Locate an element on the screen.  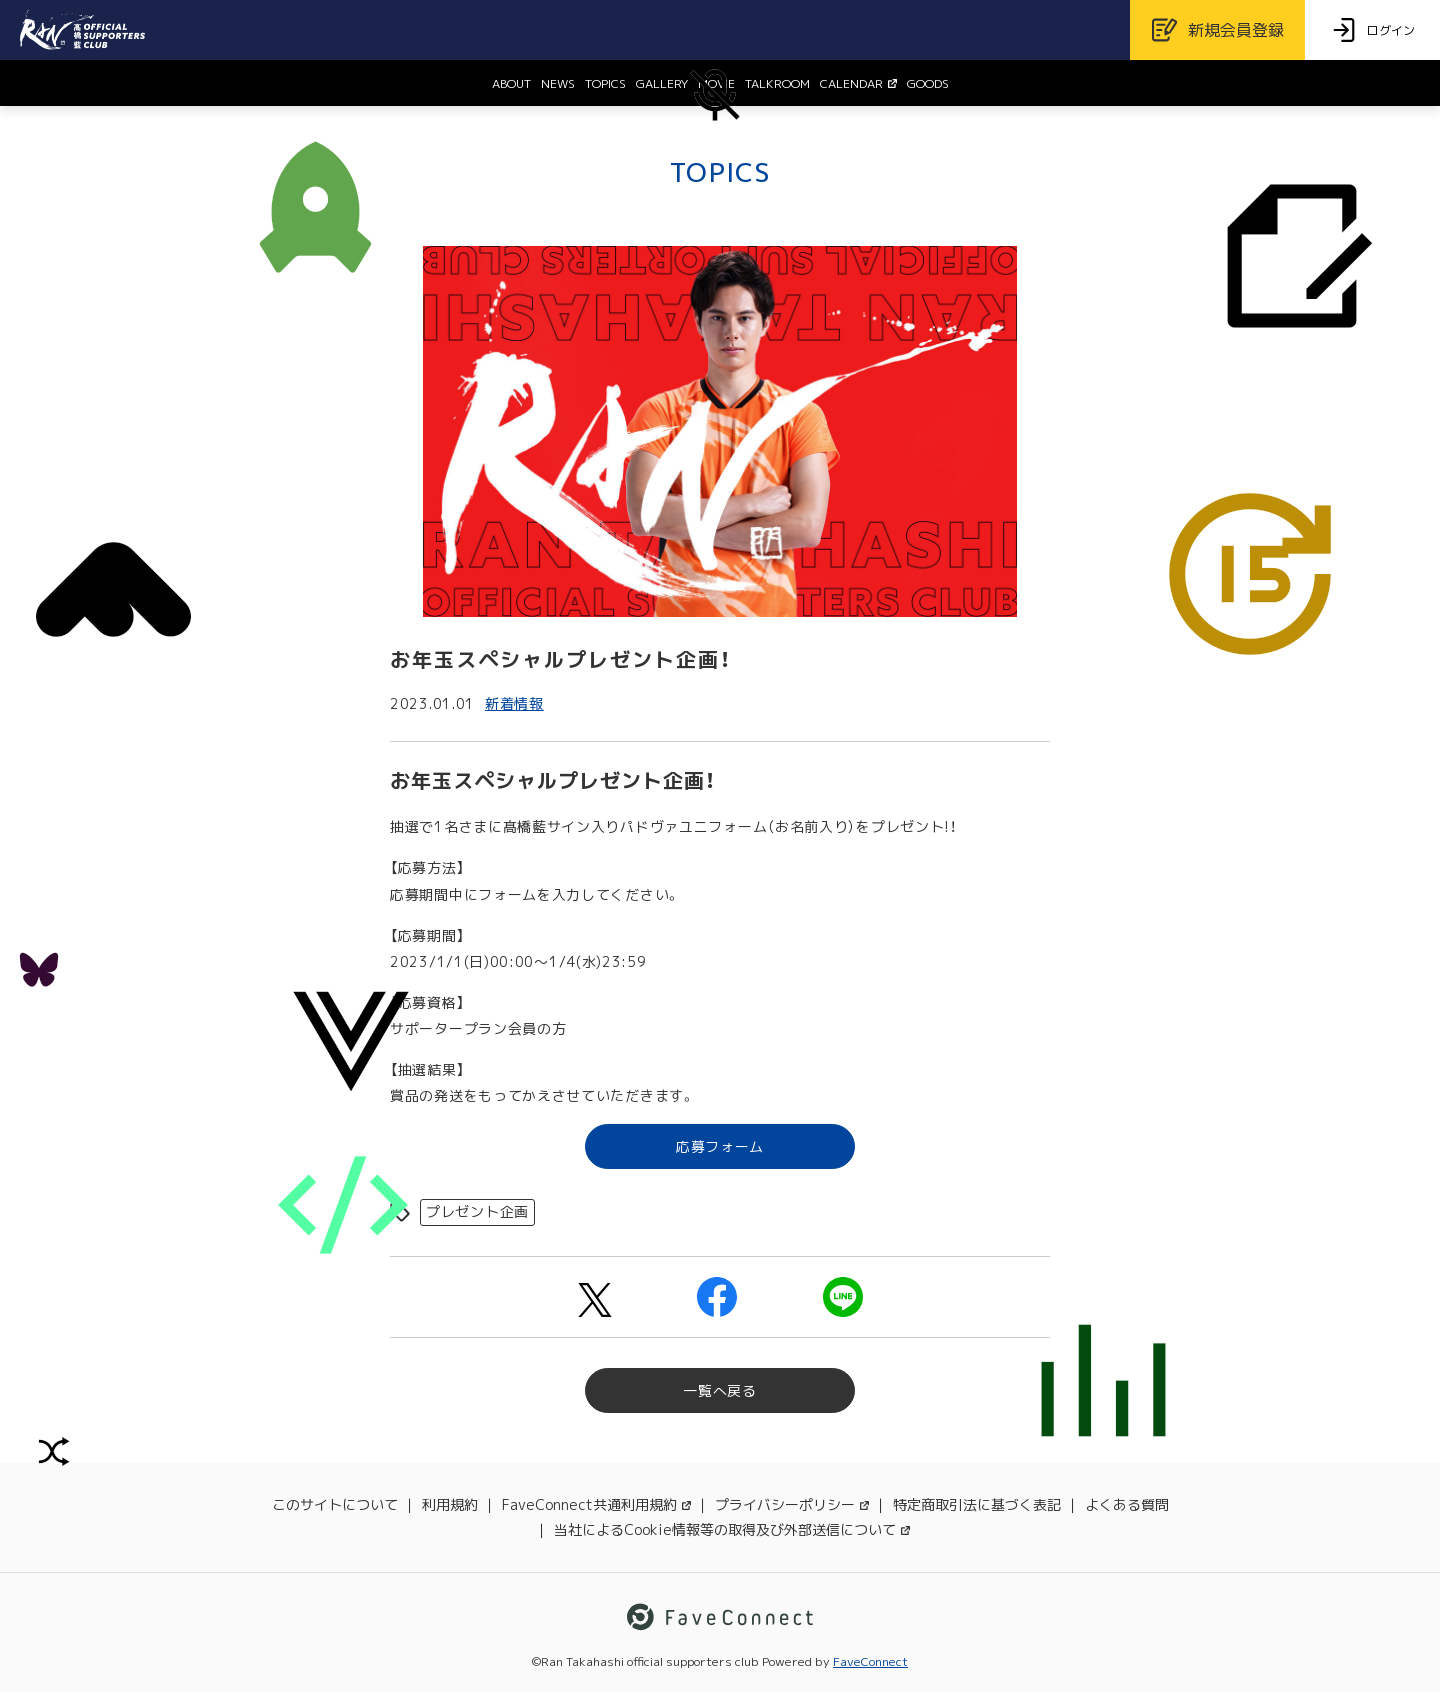
skip forward 15 seconds is located at coordinates (1250, 574).